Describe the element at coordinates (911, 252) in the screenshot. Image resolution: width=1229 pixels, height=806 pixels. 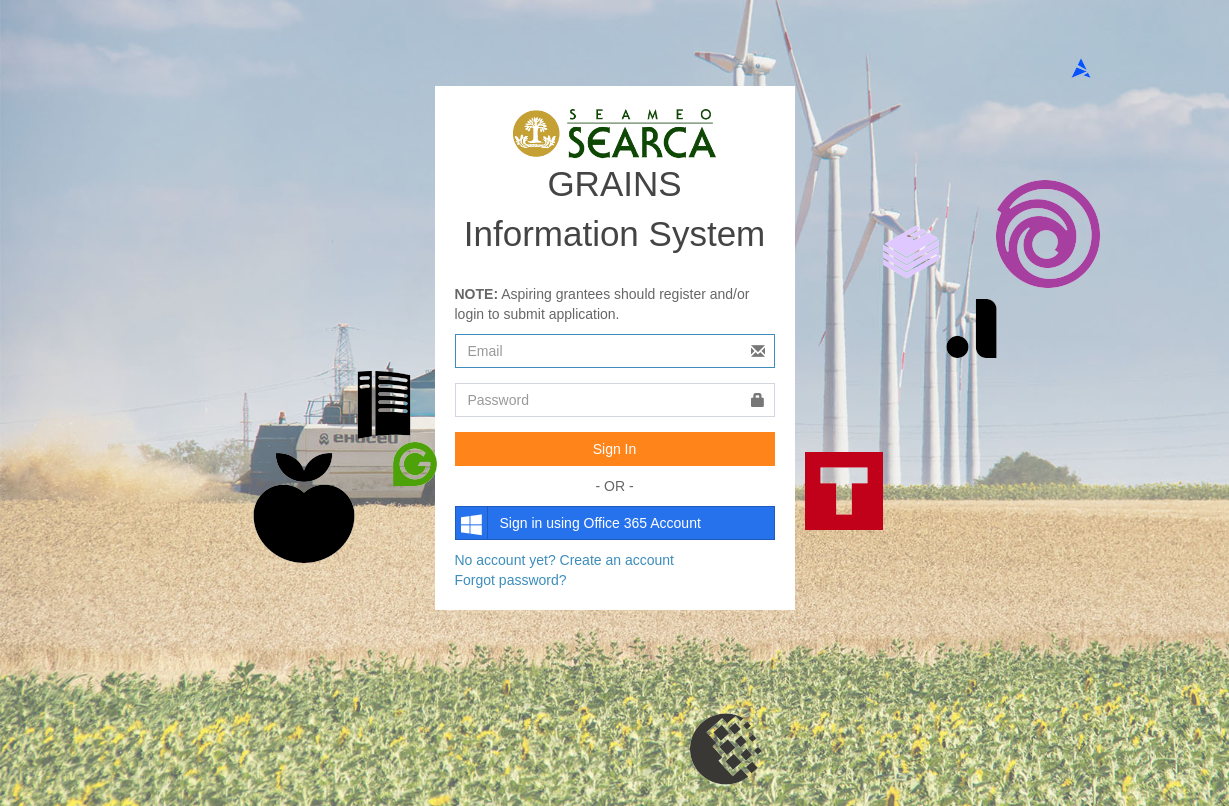
I see `open BookStack documentation platform` at that location.